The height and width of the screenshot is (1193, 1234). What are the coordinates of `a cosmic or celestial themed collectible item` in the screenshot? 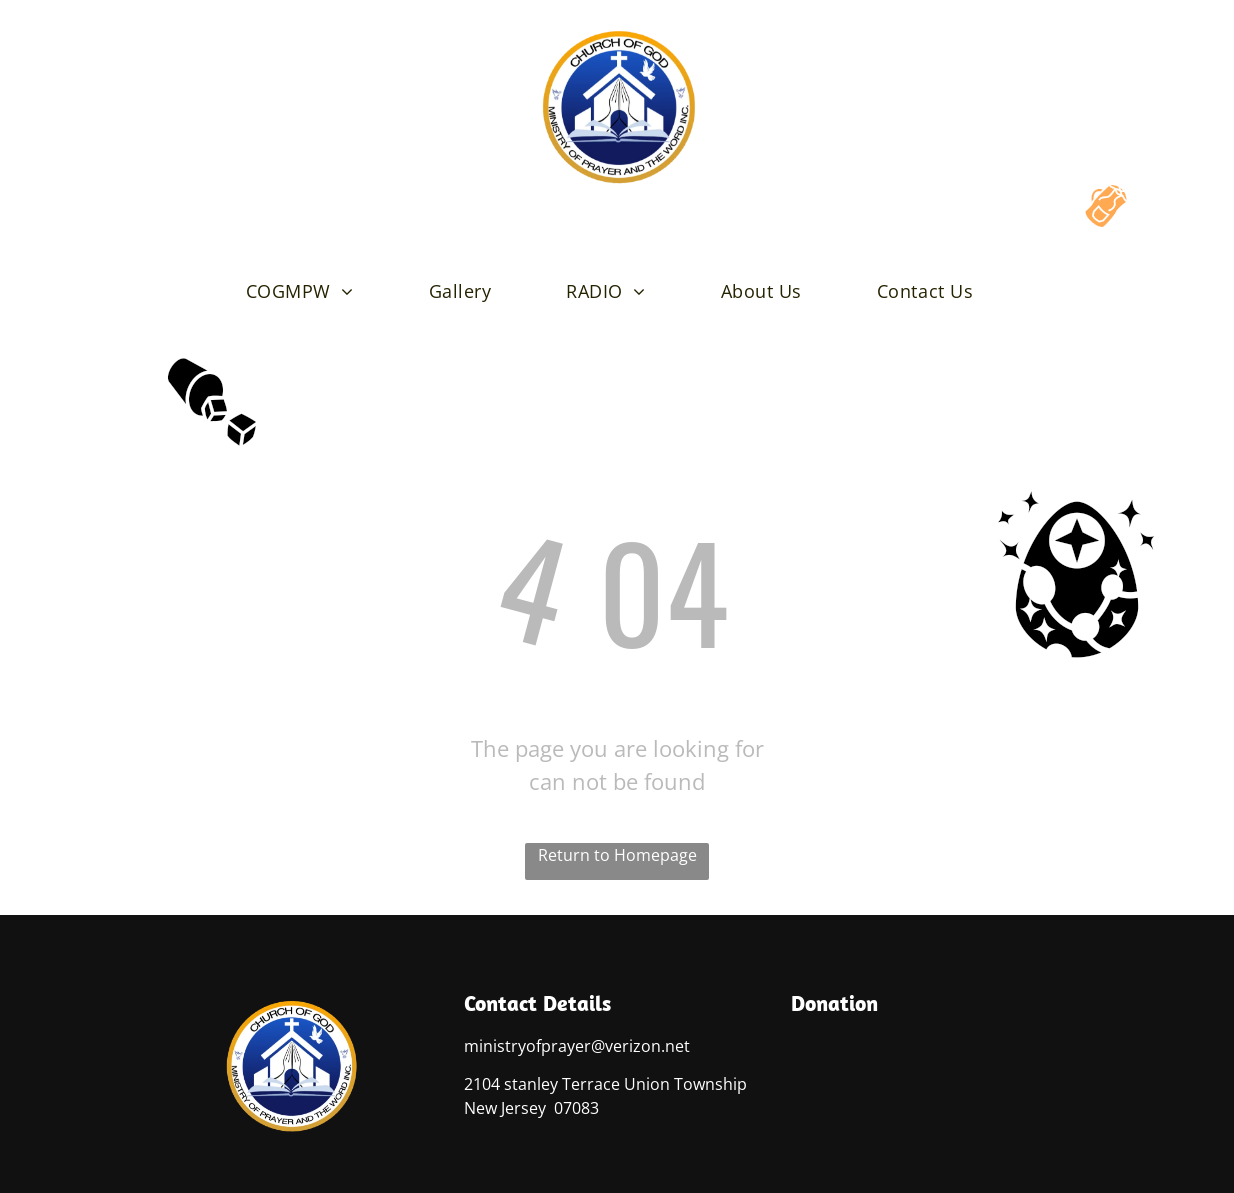 It's located at (1077, 574).